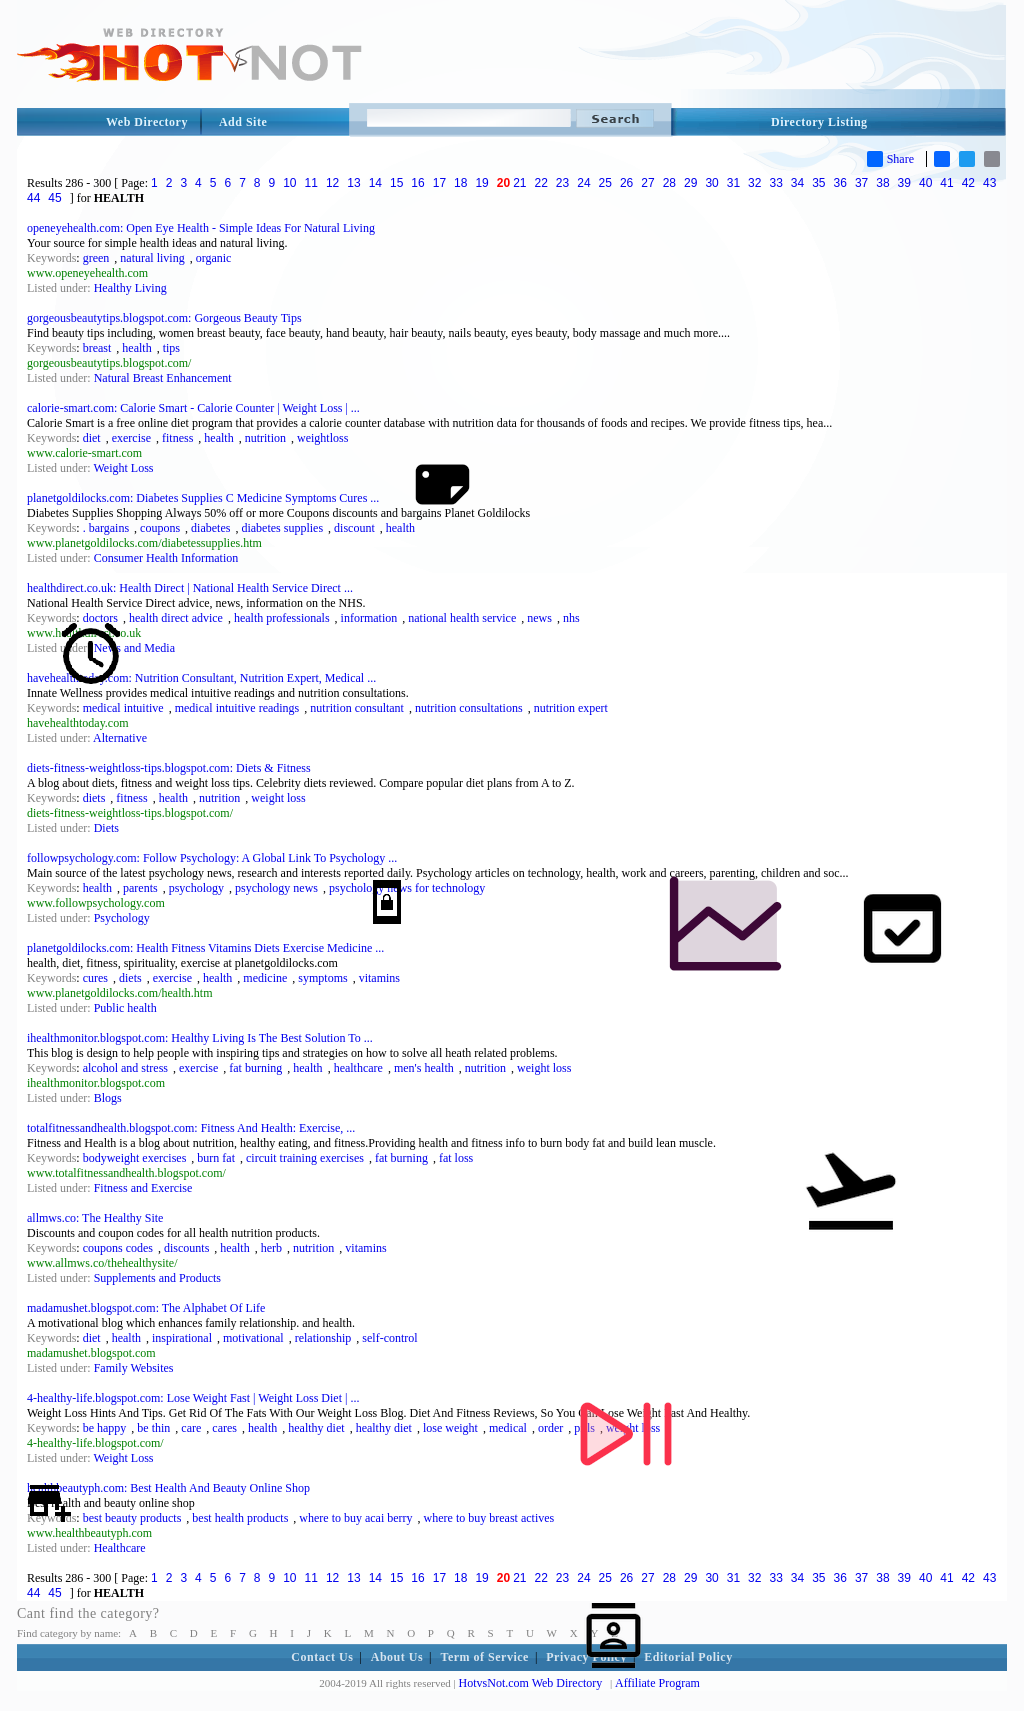  What do you see at coordinates (91, 653) in the screenshot?
I see `set or view alarms` at bounding box center [91, 653].